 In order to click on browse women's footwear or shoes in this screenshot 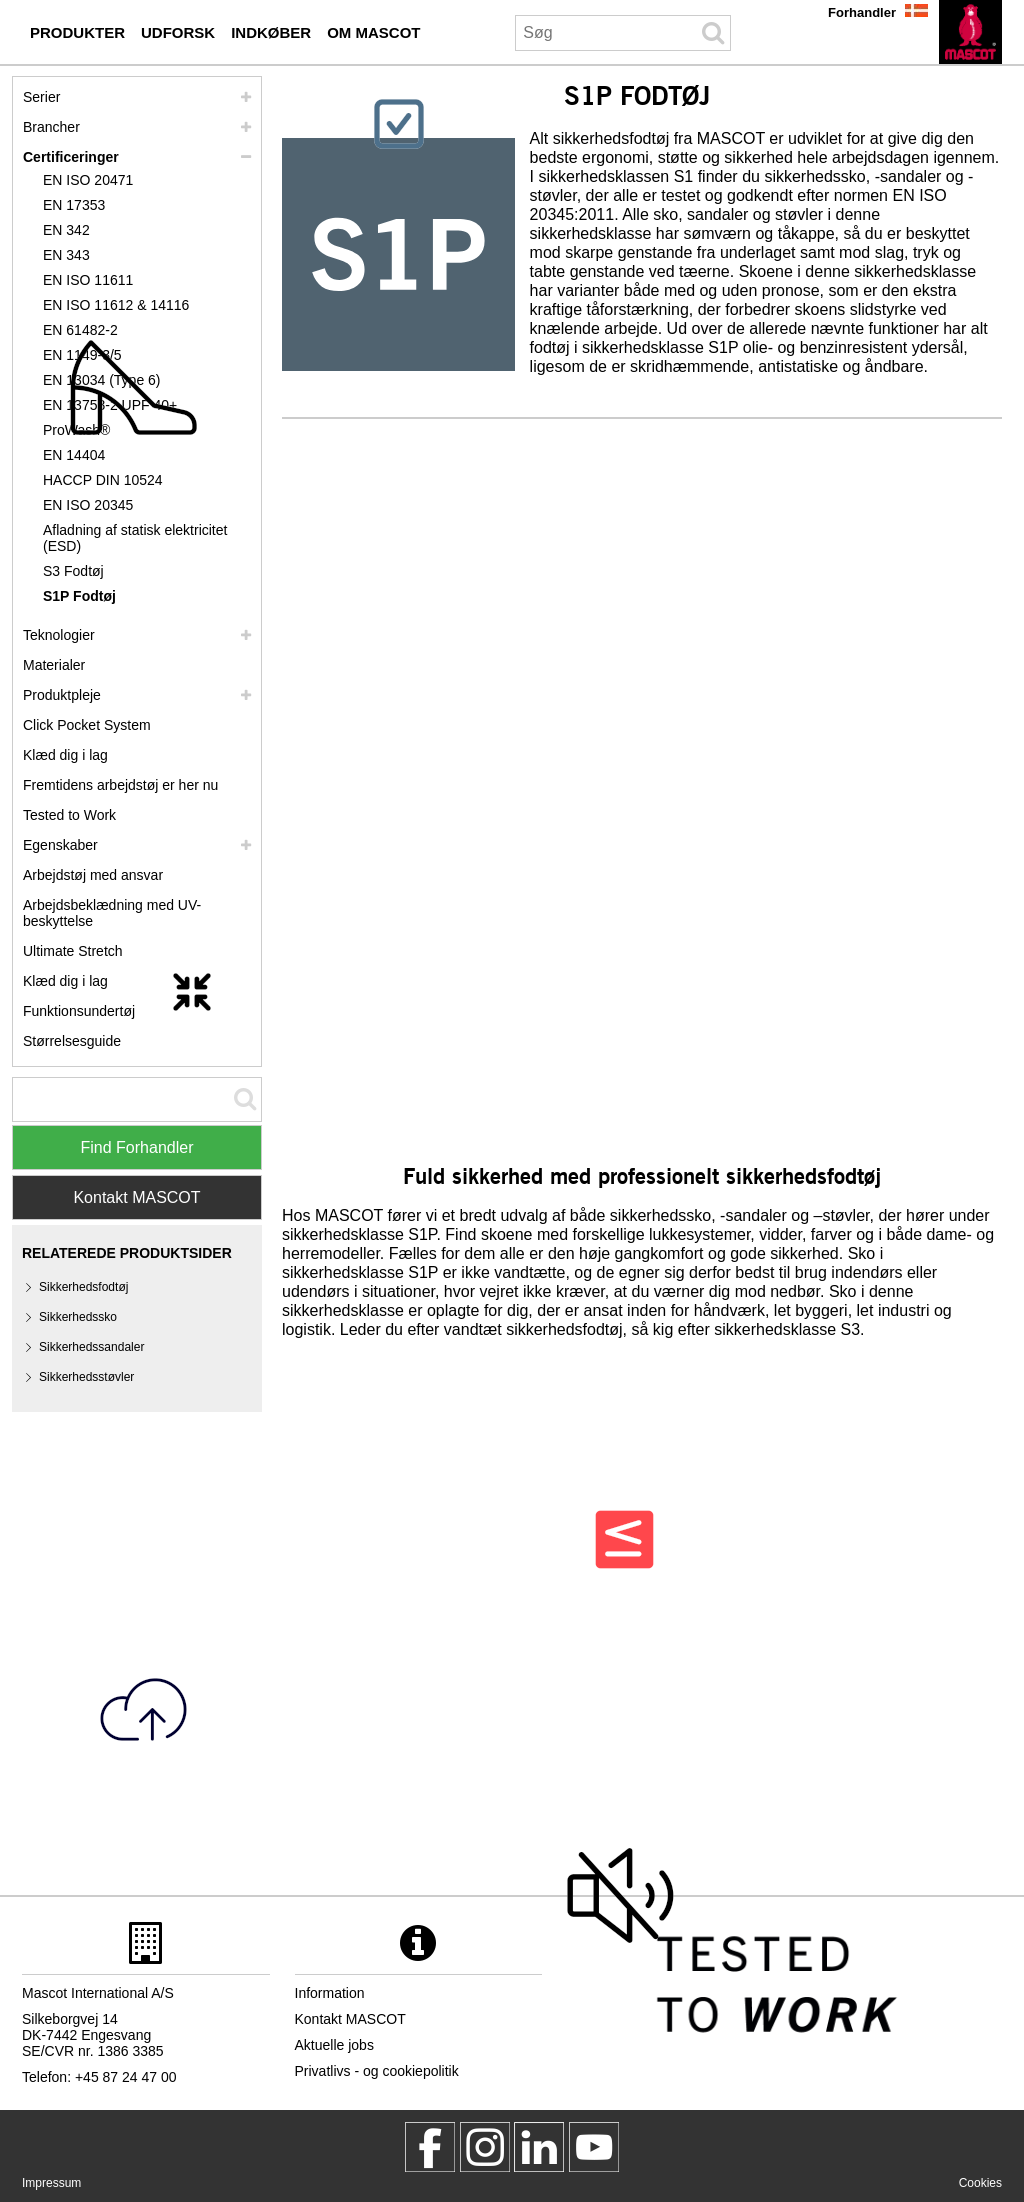, I will do `click(127, 392)`.